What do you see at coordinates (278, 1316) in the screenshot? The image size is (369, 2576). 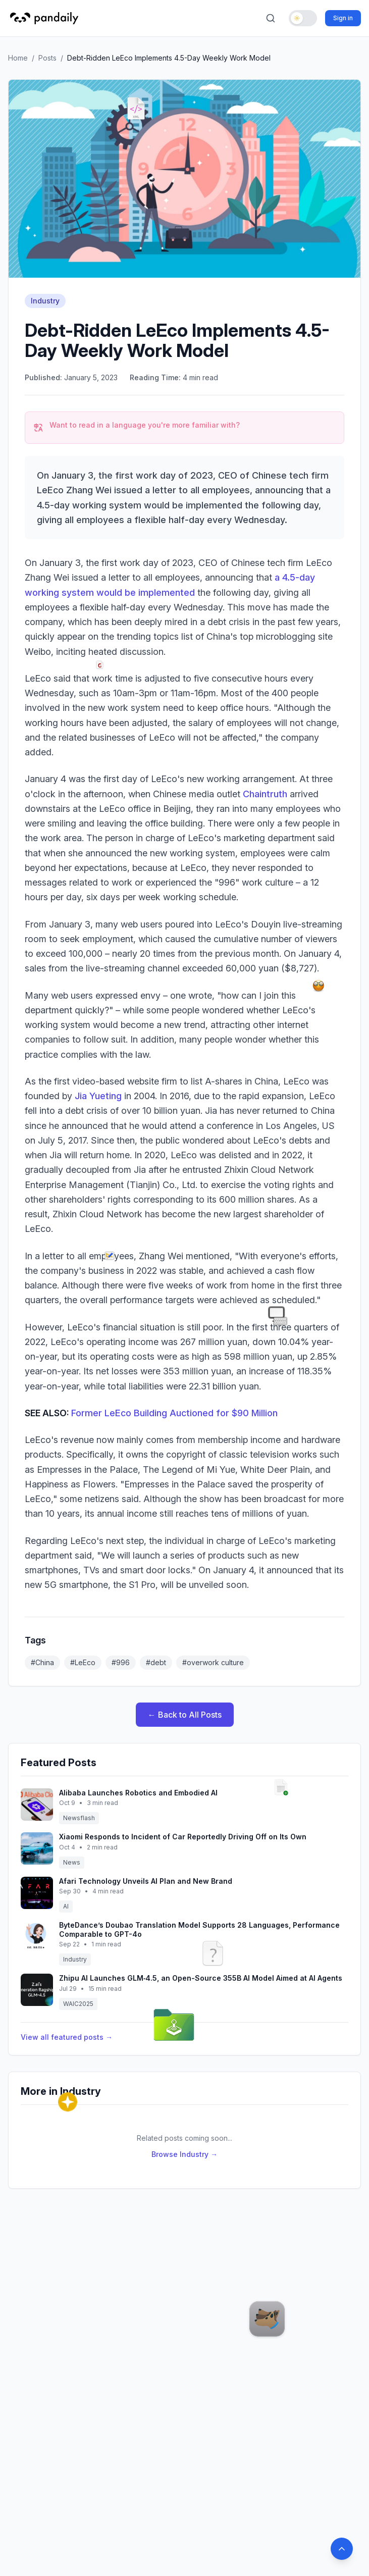 I see `access computer or desktop settings` at bounding box center [278, 1316].